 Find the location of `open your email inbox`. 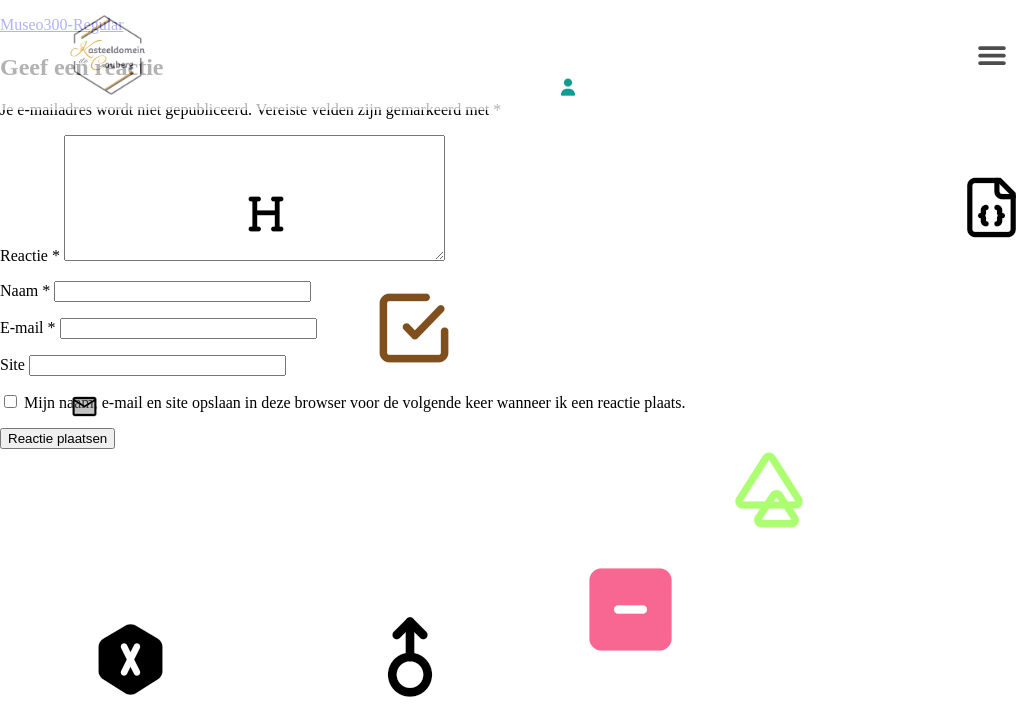

open your email inbox is located at coordinates (84, 406).